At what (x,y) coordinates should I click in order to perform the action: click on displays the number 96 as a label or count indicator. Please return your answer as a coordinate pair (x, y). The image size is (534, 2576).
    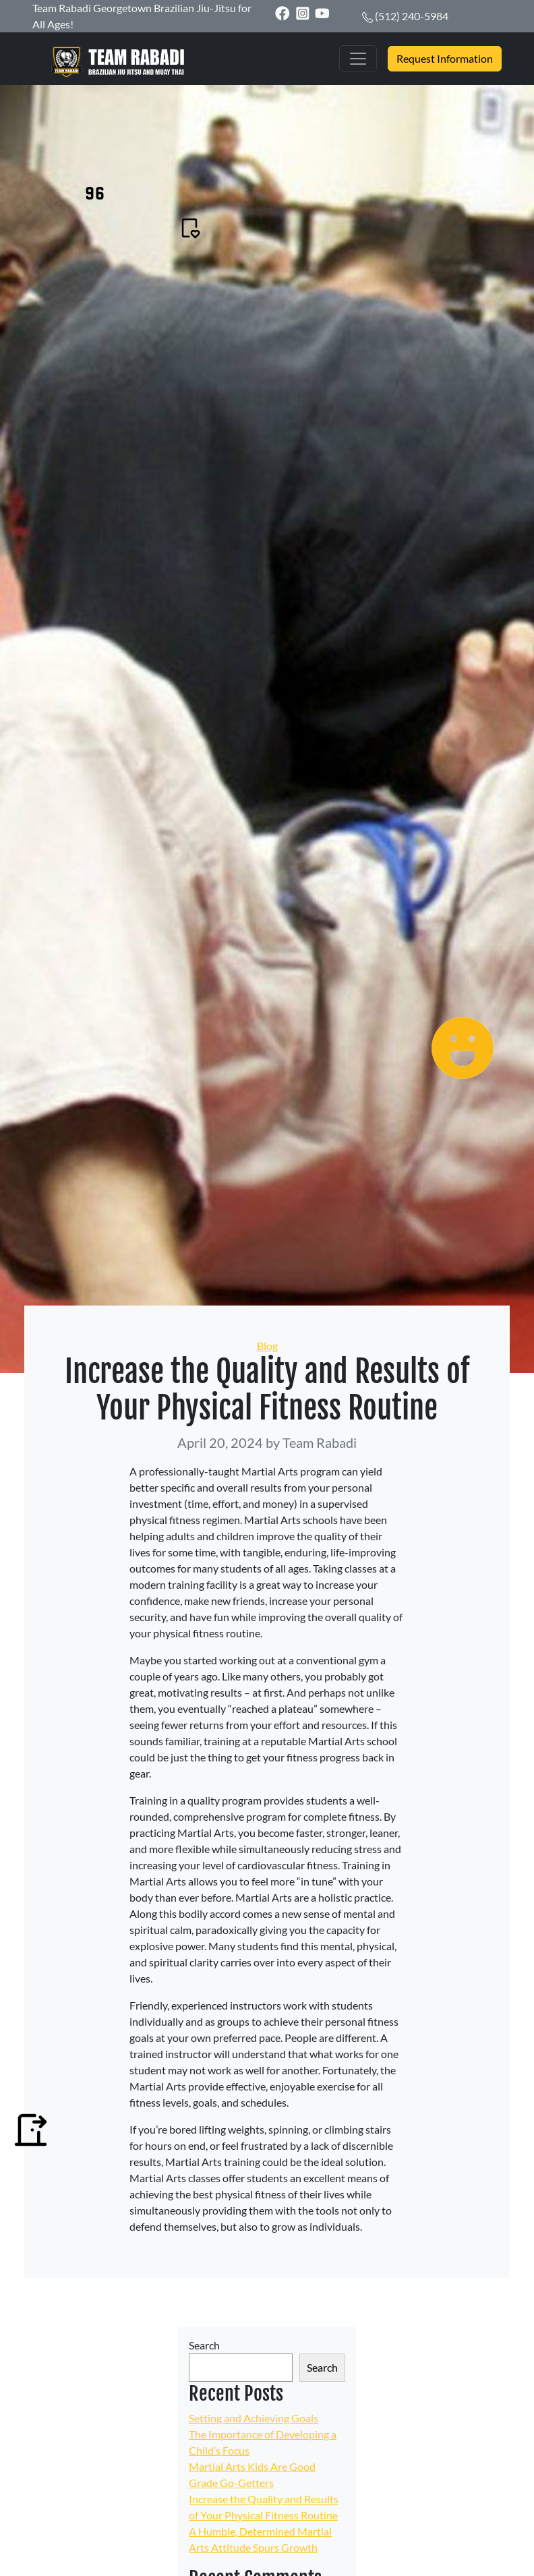
    Looking at the image, I should click on (94, 193).